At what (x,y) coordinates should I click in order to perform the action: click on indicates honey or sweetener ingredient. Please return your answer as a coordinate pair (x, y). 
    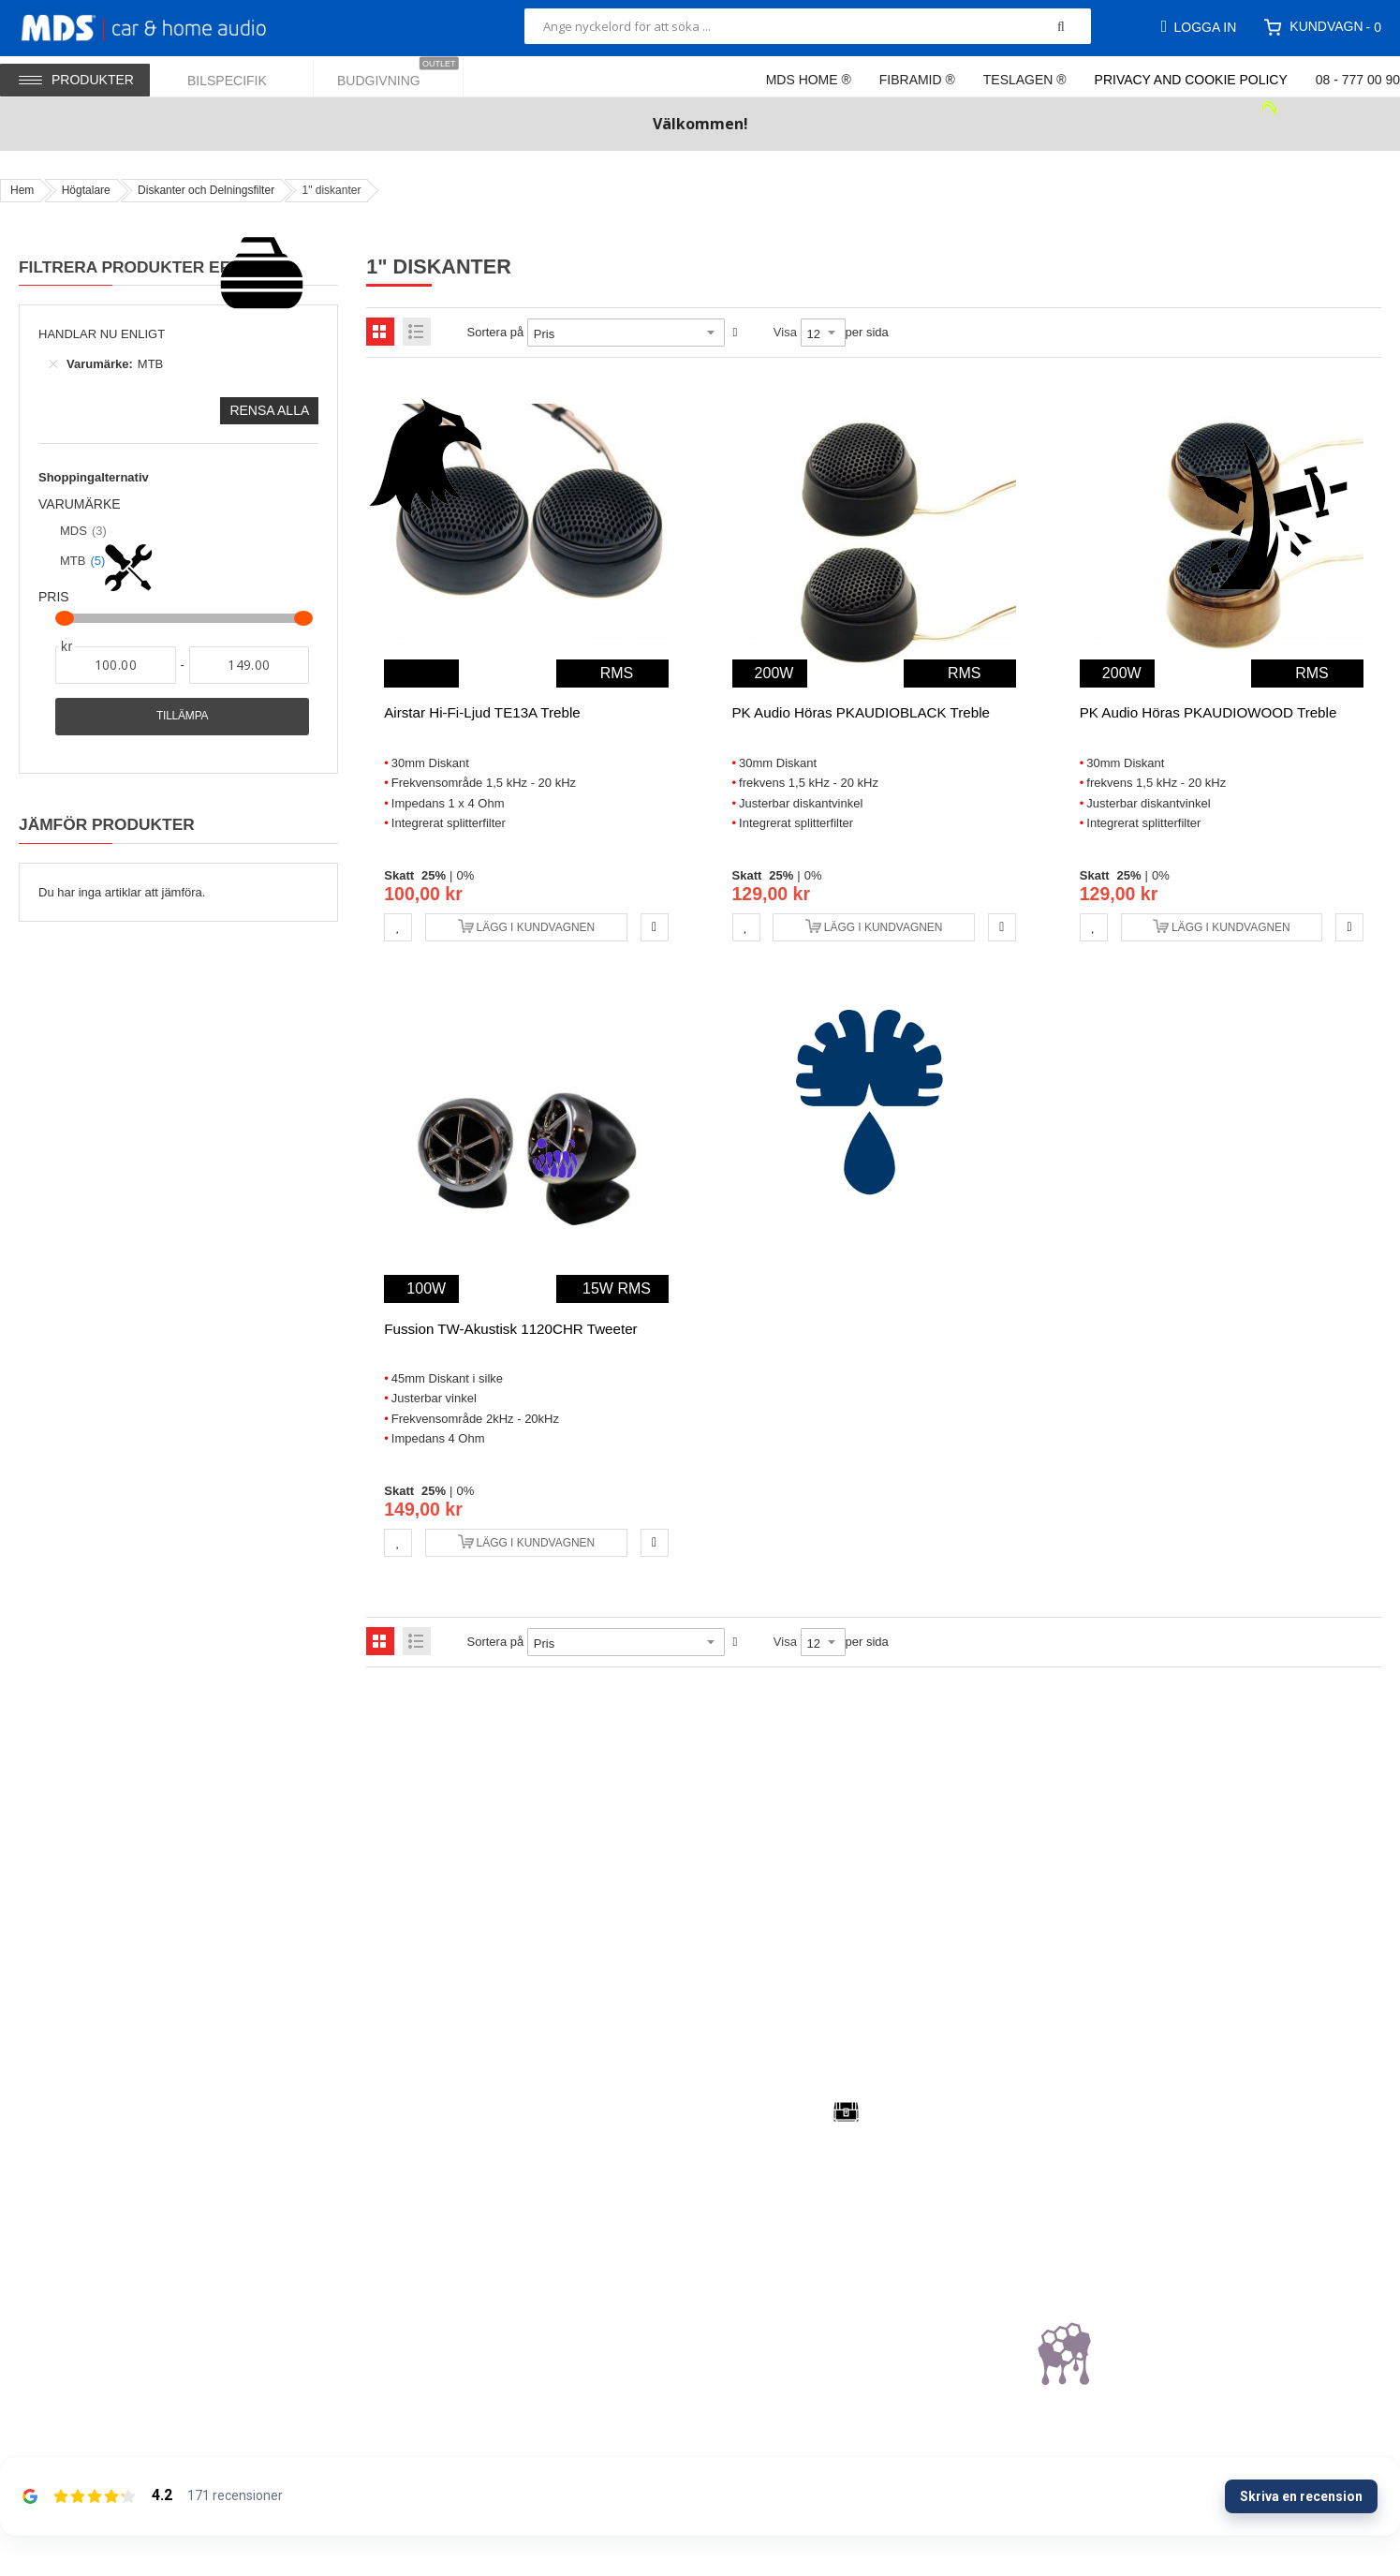
    Looking at the image, I should click on (1064, 2353).